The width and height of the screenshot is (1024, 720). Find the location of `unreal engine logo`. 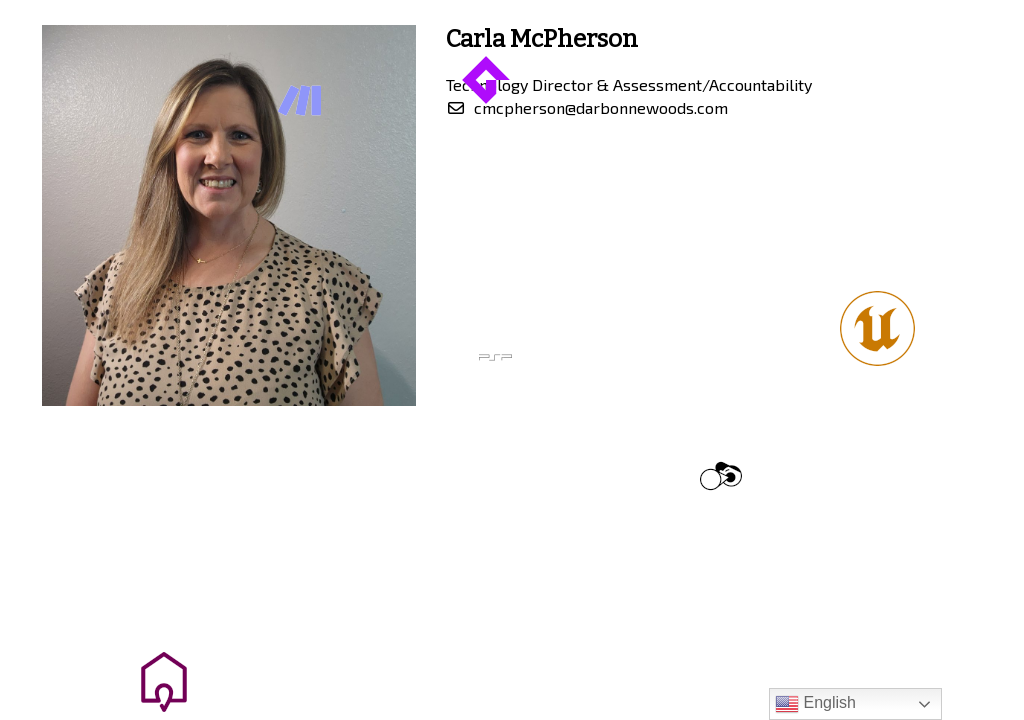

unreal engine logo is located at coordinates (877, 328).